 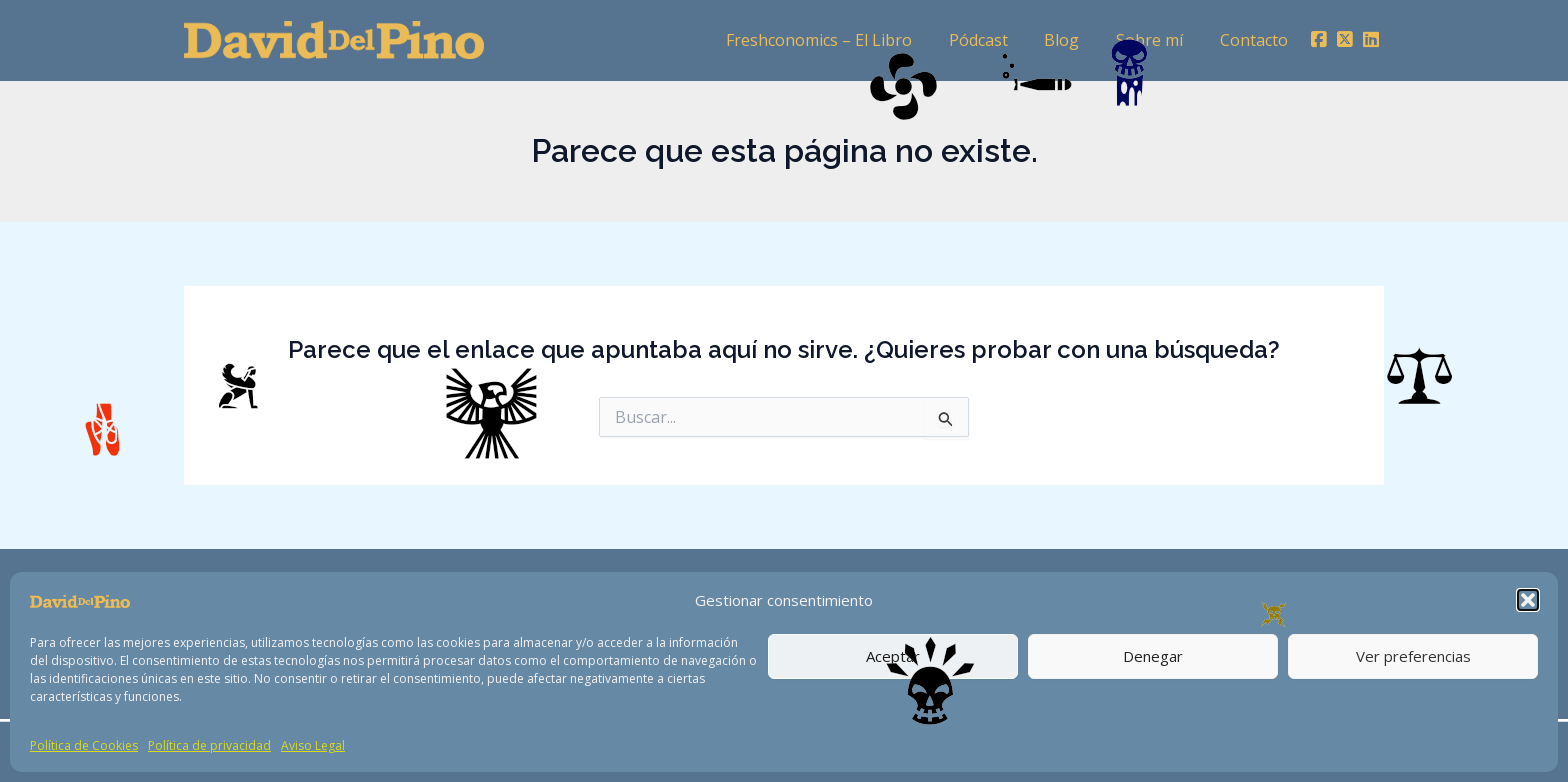 What do you see at coordinates (1036, 84) in the screenshot?
I see `launch torpedo attack in naval combat game` at bounding box center [1036, 84].